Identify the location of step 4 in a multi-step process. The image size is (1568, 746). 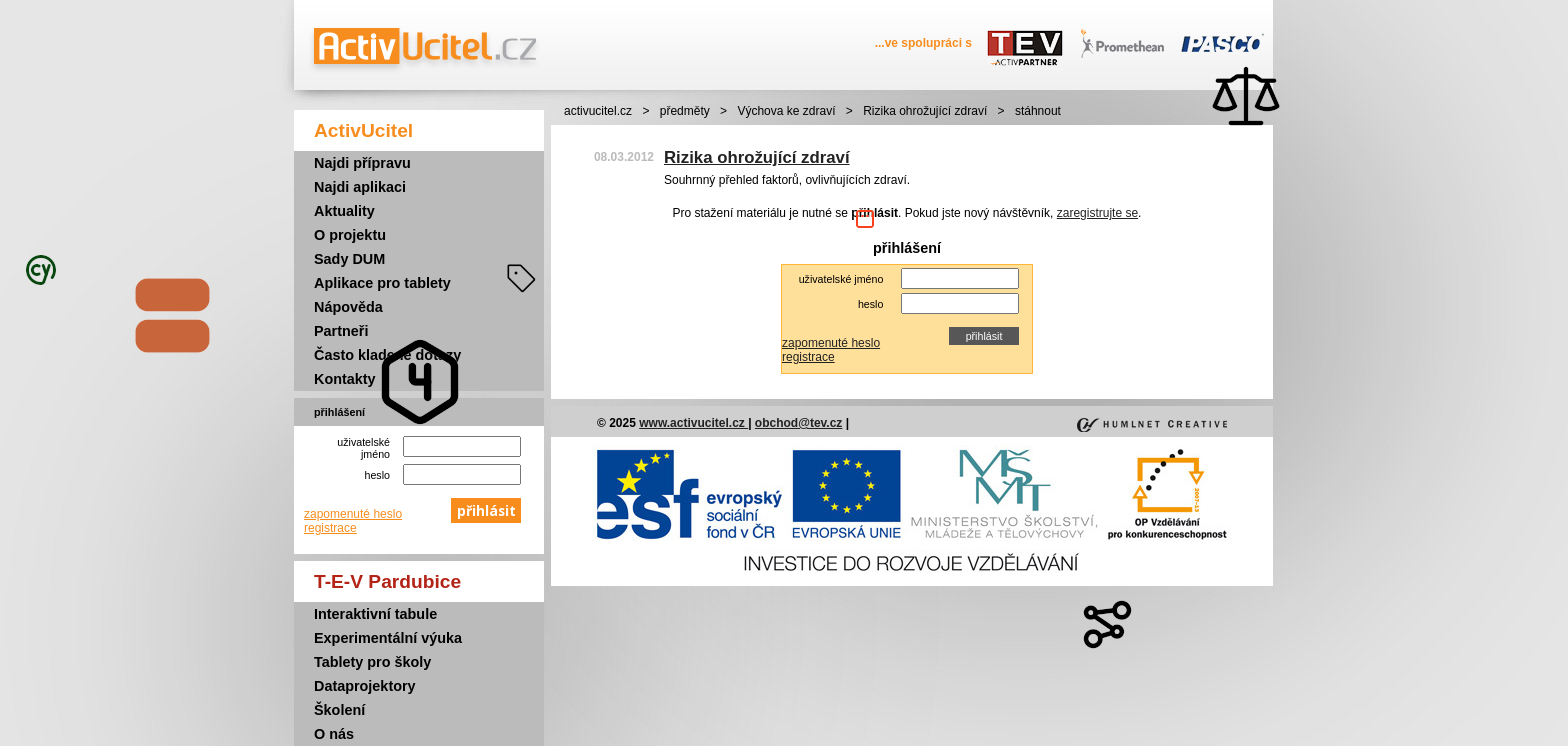
(420, 382).